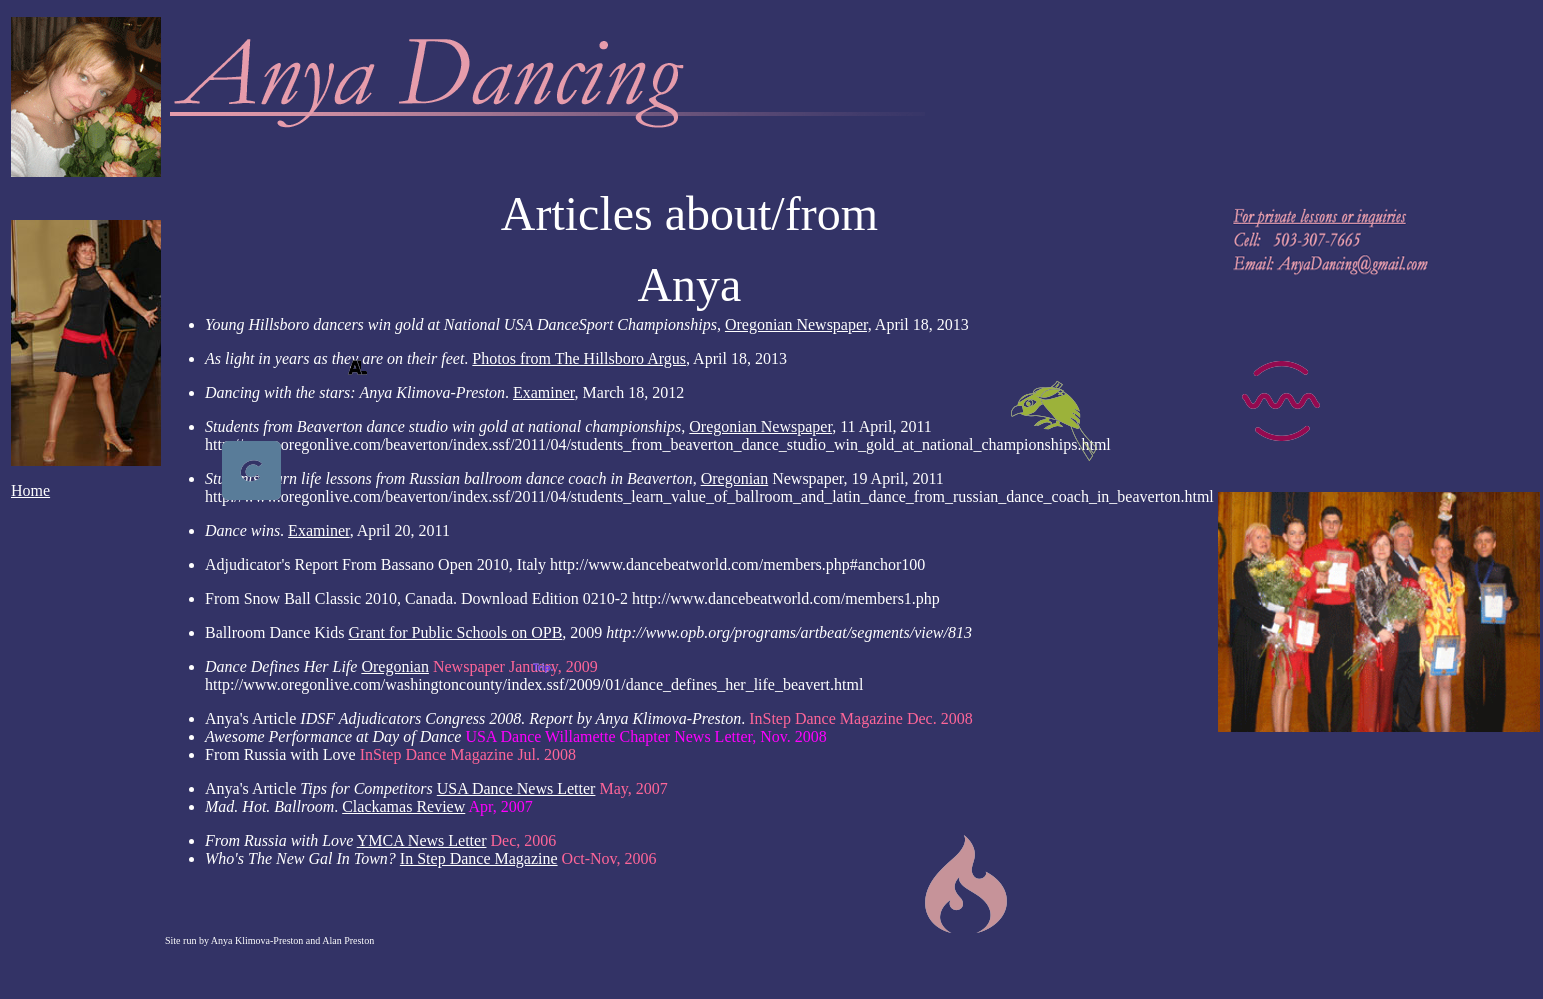 The height and width of the screenshot is (999, 1543). What do you see at coordinates (251, 470) in the screenshot?
I see `craft cms logo` at bounding box center [251, 470].